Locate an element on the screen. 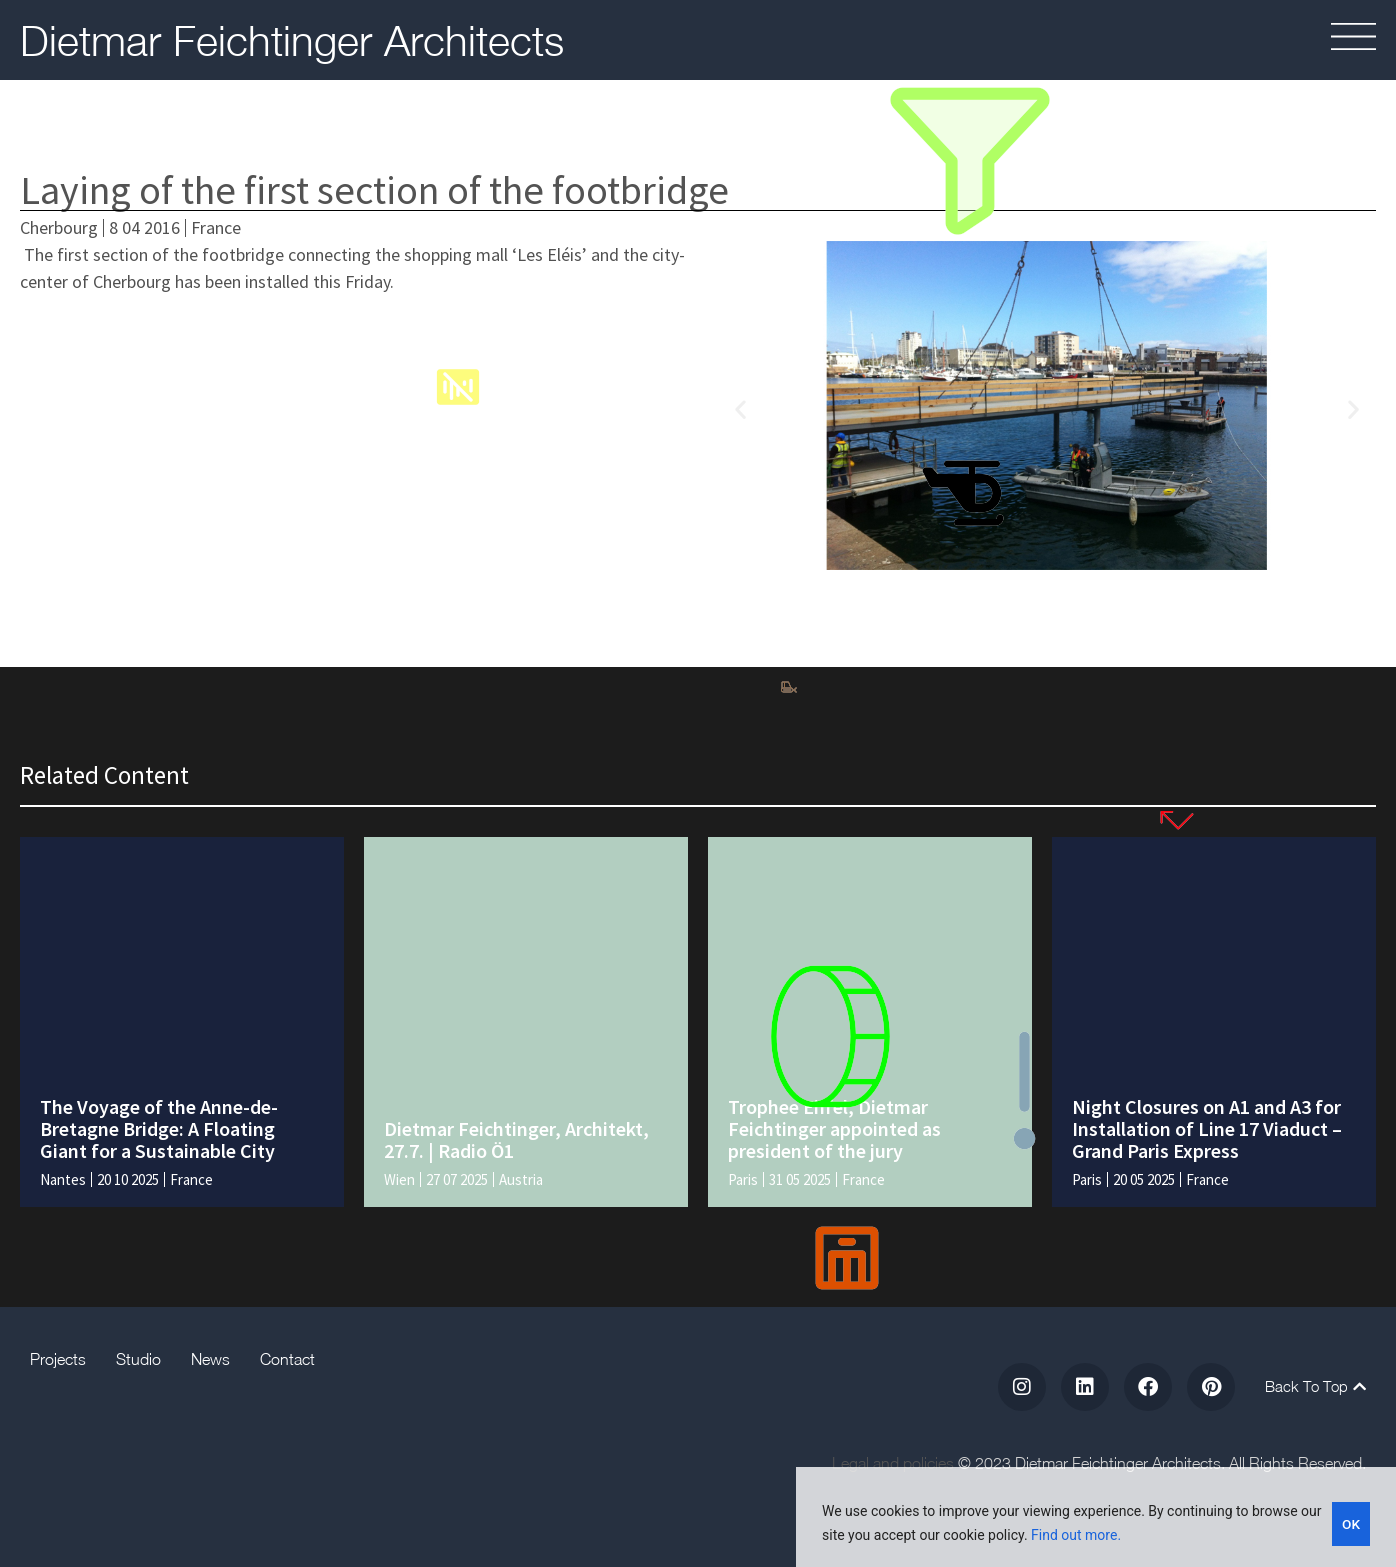 This screenshot has width=1396, height=1567. helicopter transportation option is located at coordinates (963, 492).